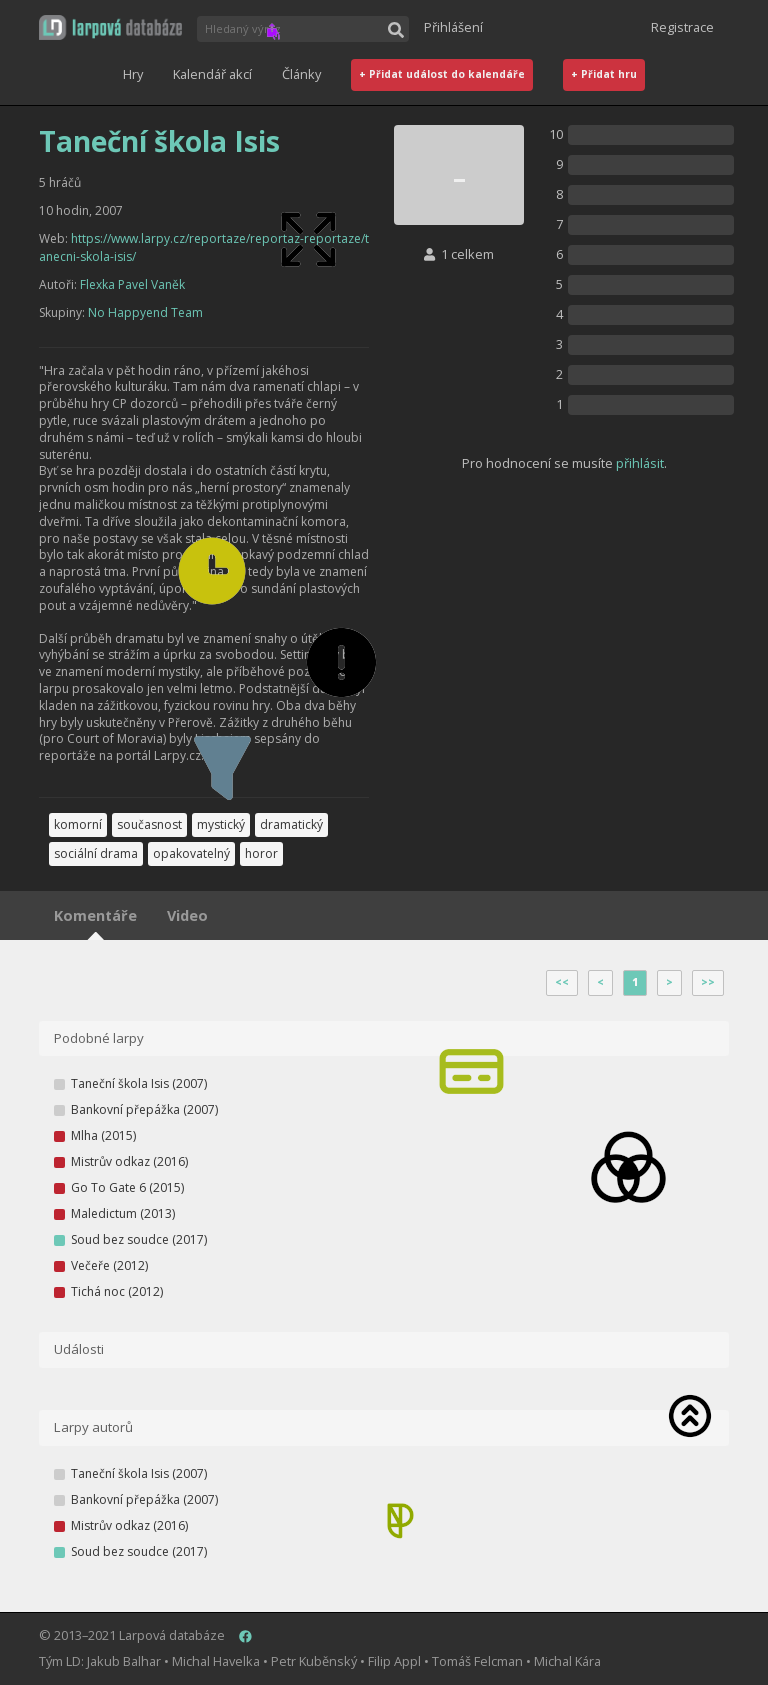  Describe the element at coordinates (212, 571) in the screenshot. I see `view current time` at that location.